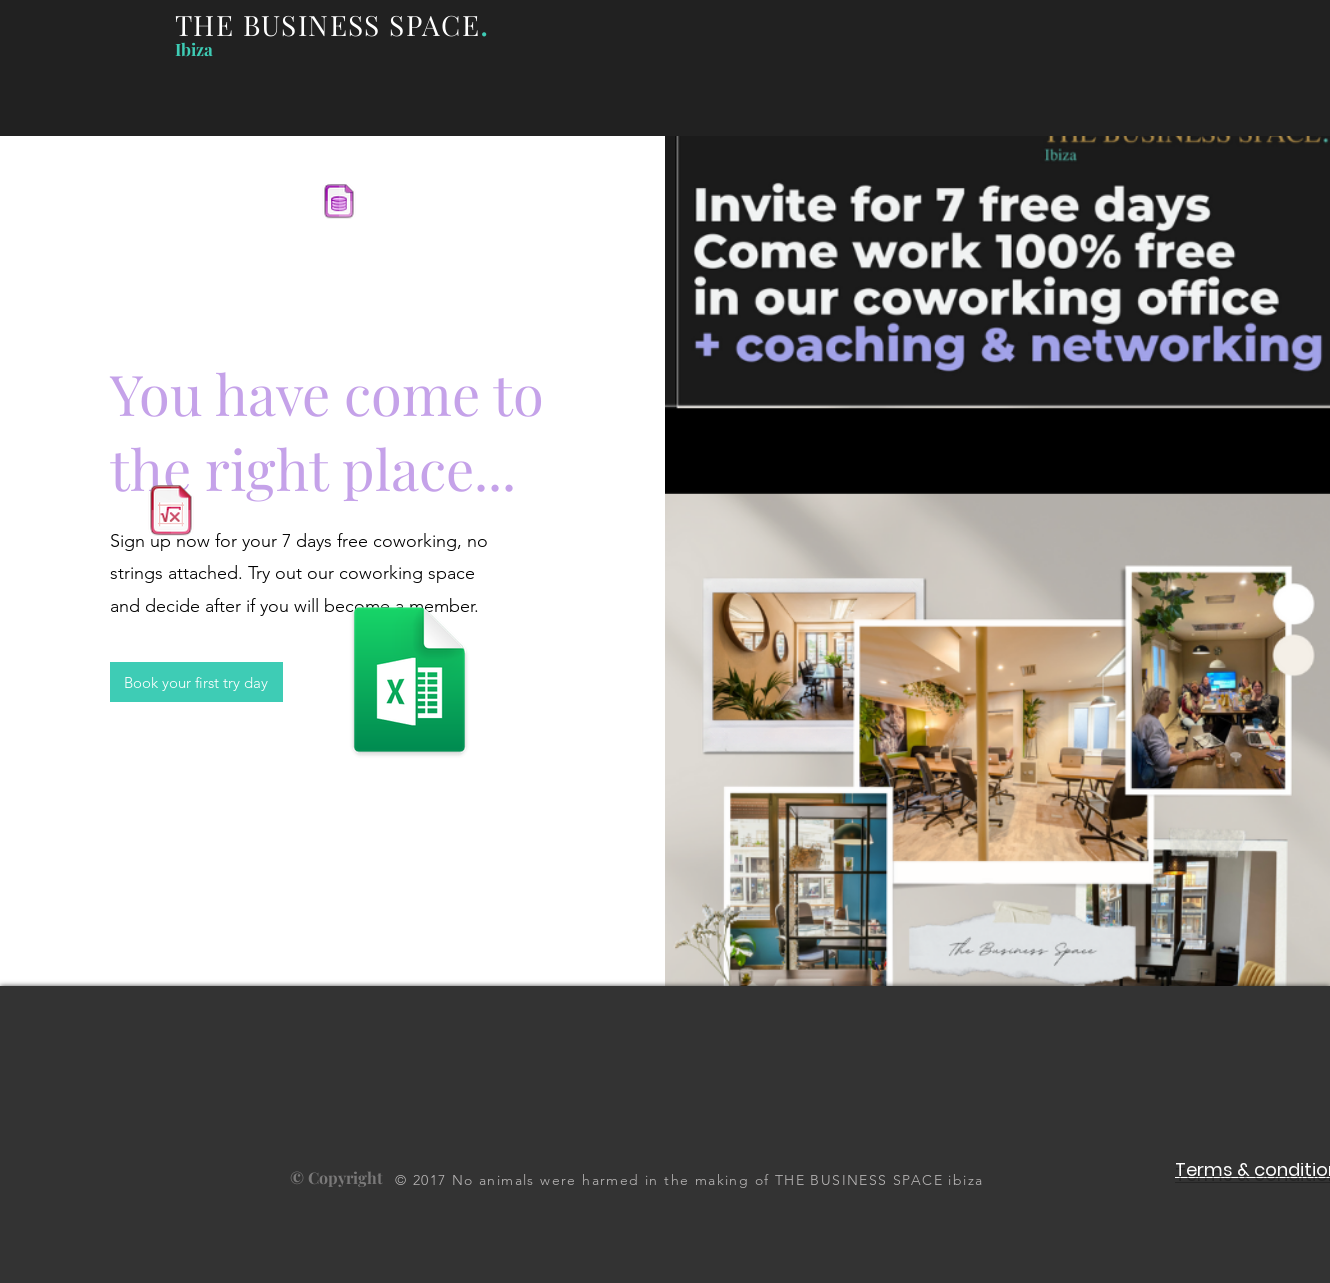  Describe the element at coordinates (409, 679) in the screenshot. I see `open a Microsoft Excel spreadsheet file` at that location.